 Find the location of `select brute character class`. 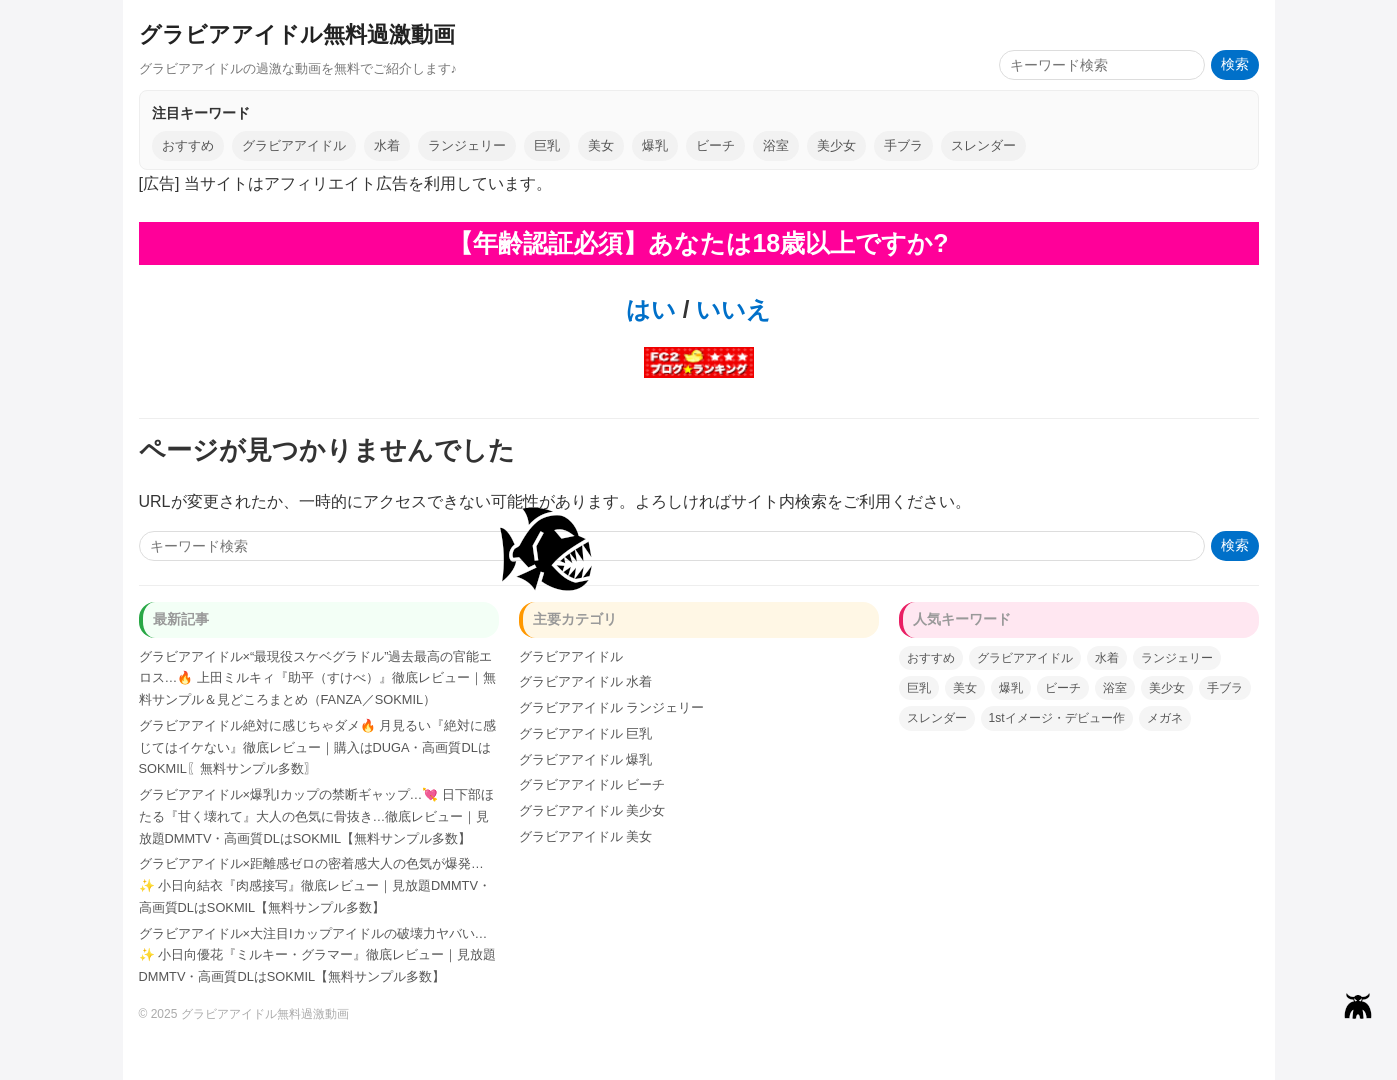

select brute character class is located at coordinates (1358, 1006).